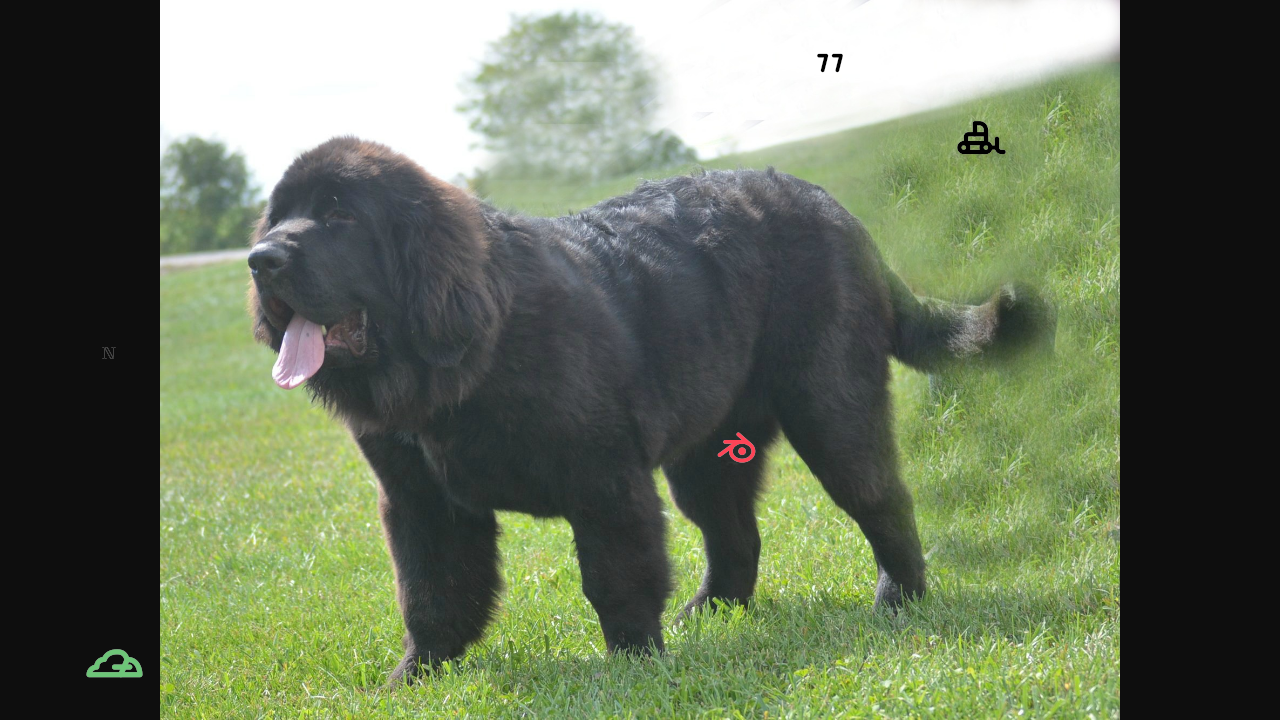 The height and width of the screenshot is (720, 1280). What do you see at coordinates (736, 447) in the screenshot?
I see `open blender 3d modeling software` at bounding box center [736, 447].